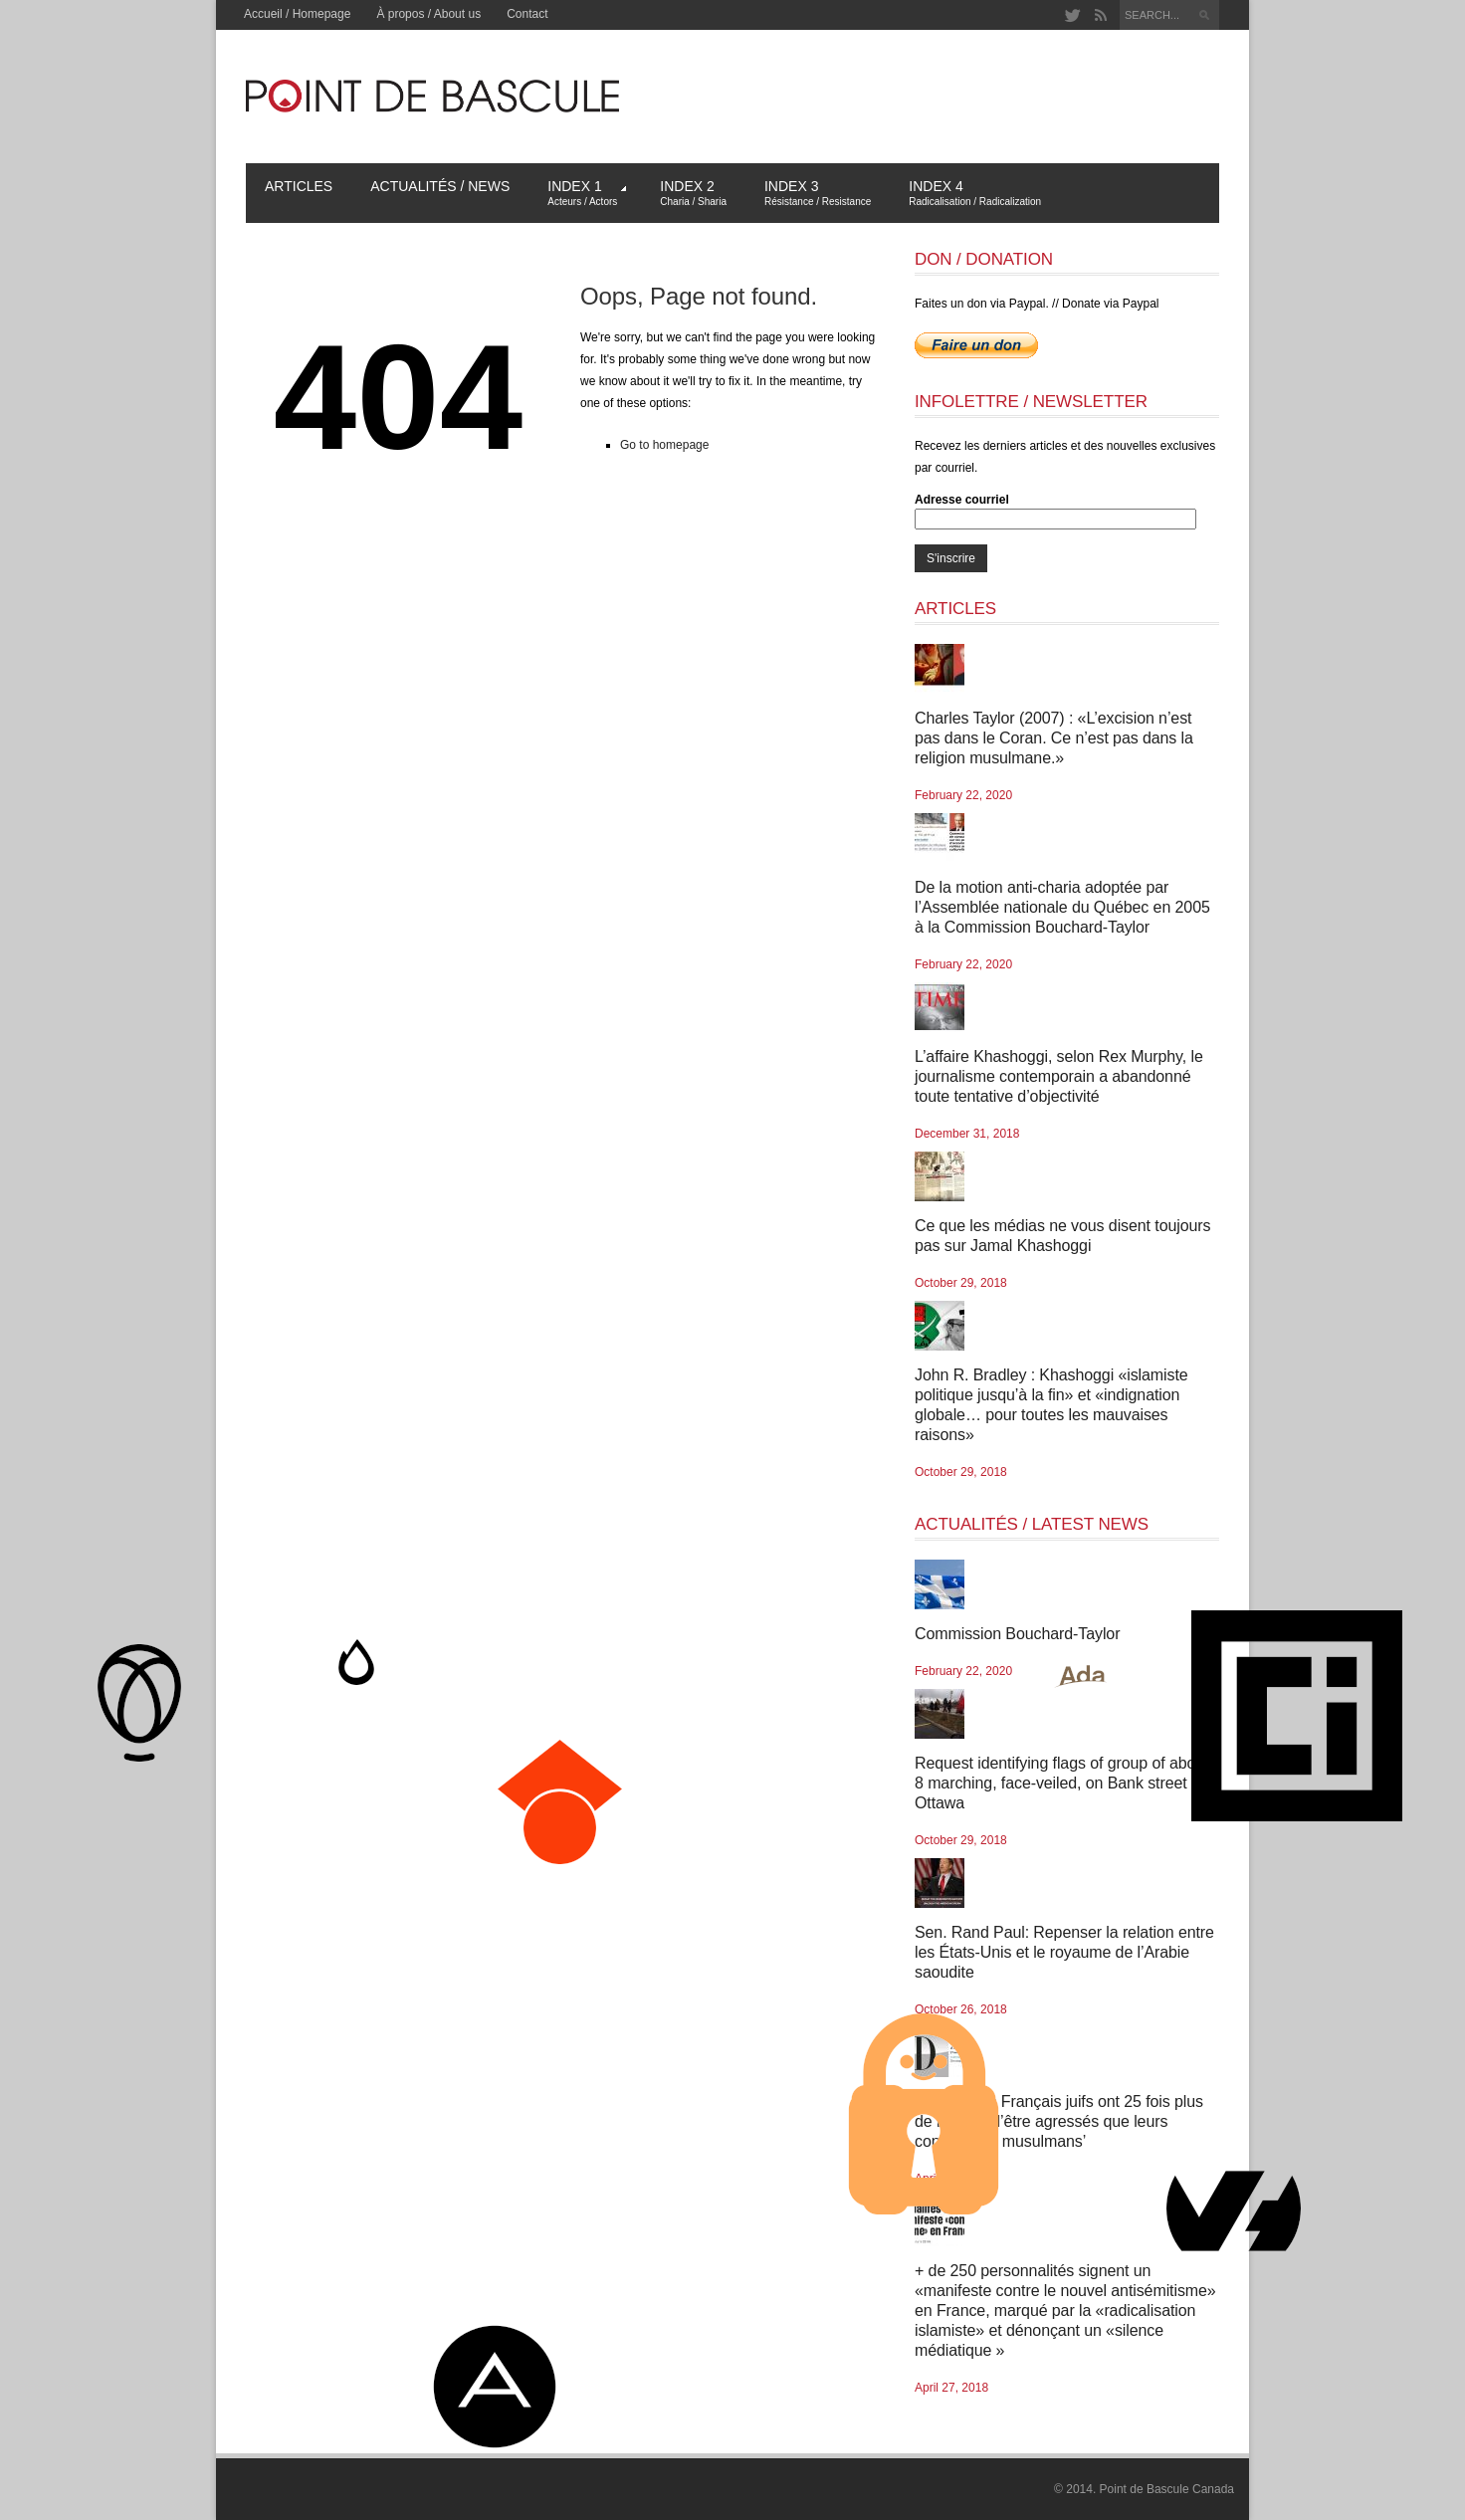 The height and width of the screenshot is (2520, 1465). What do you see at coordinates (1080, 1676) in the screenshot?
I see `ada company logo` at bounding box center [1080, 1676].